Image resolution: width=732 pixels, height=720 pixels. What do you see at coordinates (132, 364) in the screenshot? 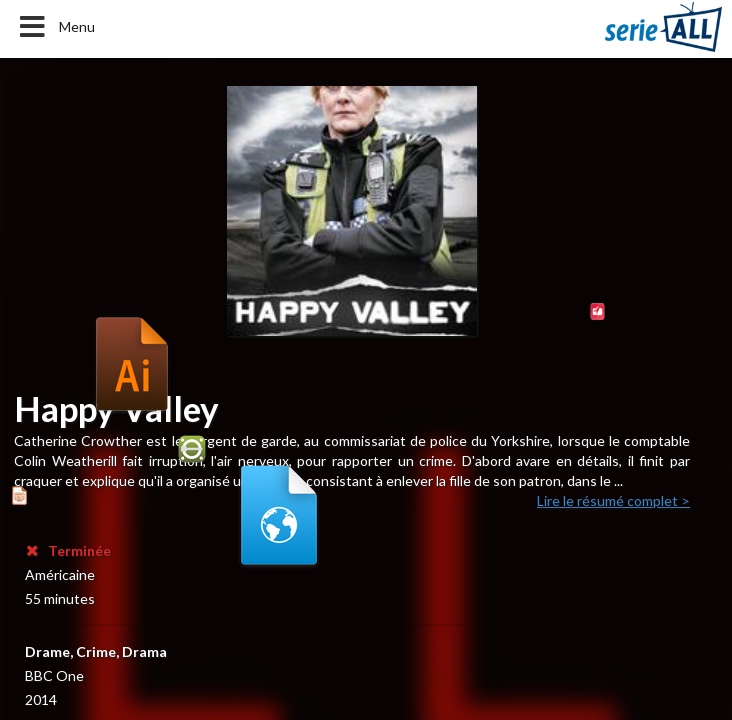
I see `open an Adobe Illustrator file` at bounding box center [132, 364].